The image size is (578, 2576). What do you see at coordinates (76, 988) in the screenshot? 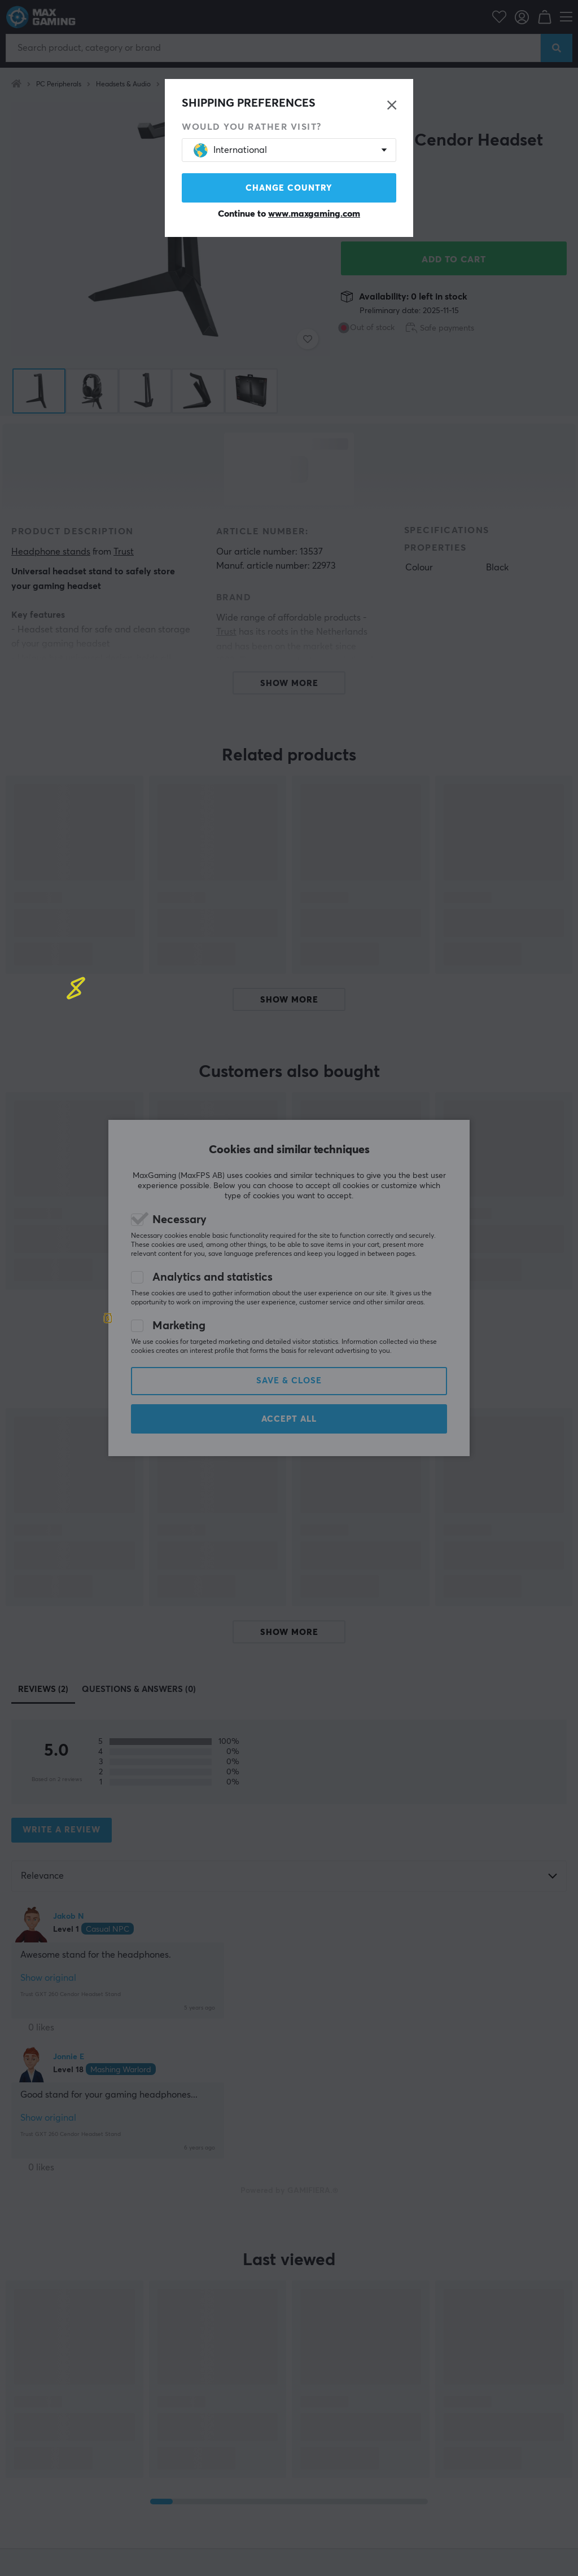
I see `access THORChain cryptocurrency services` at bounding box center [76, 988].